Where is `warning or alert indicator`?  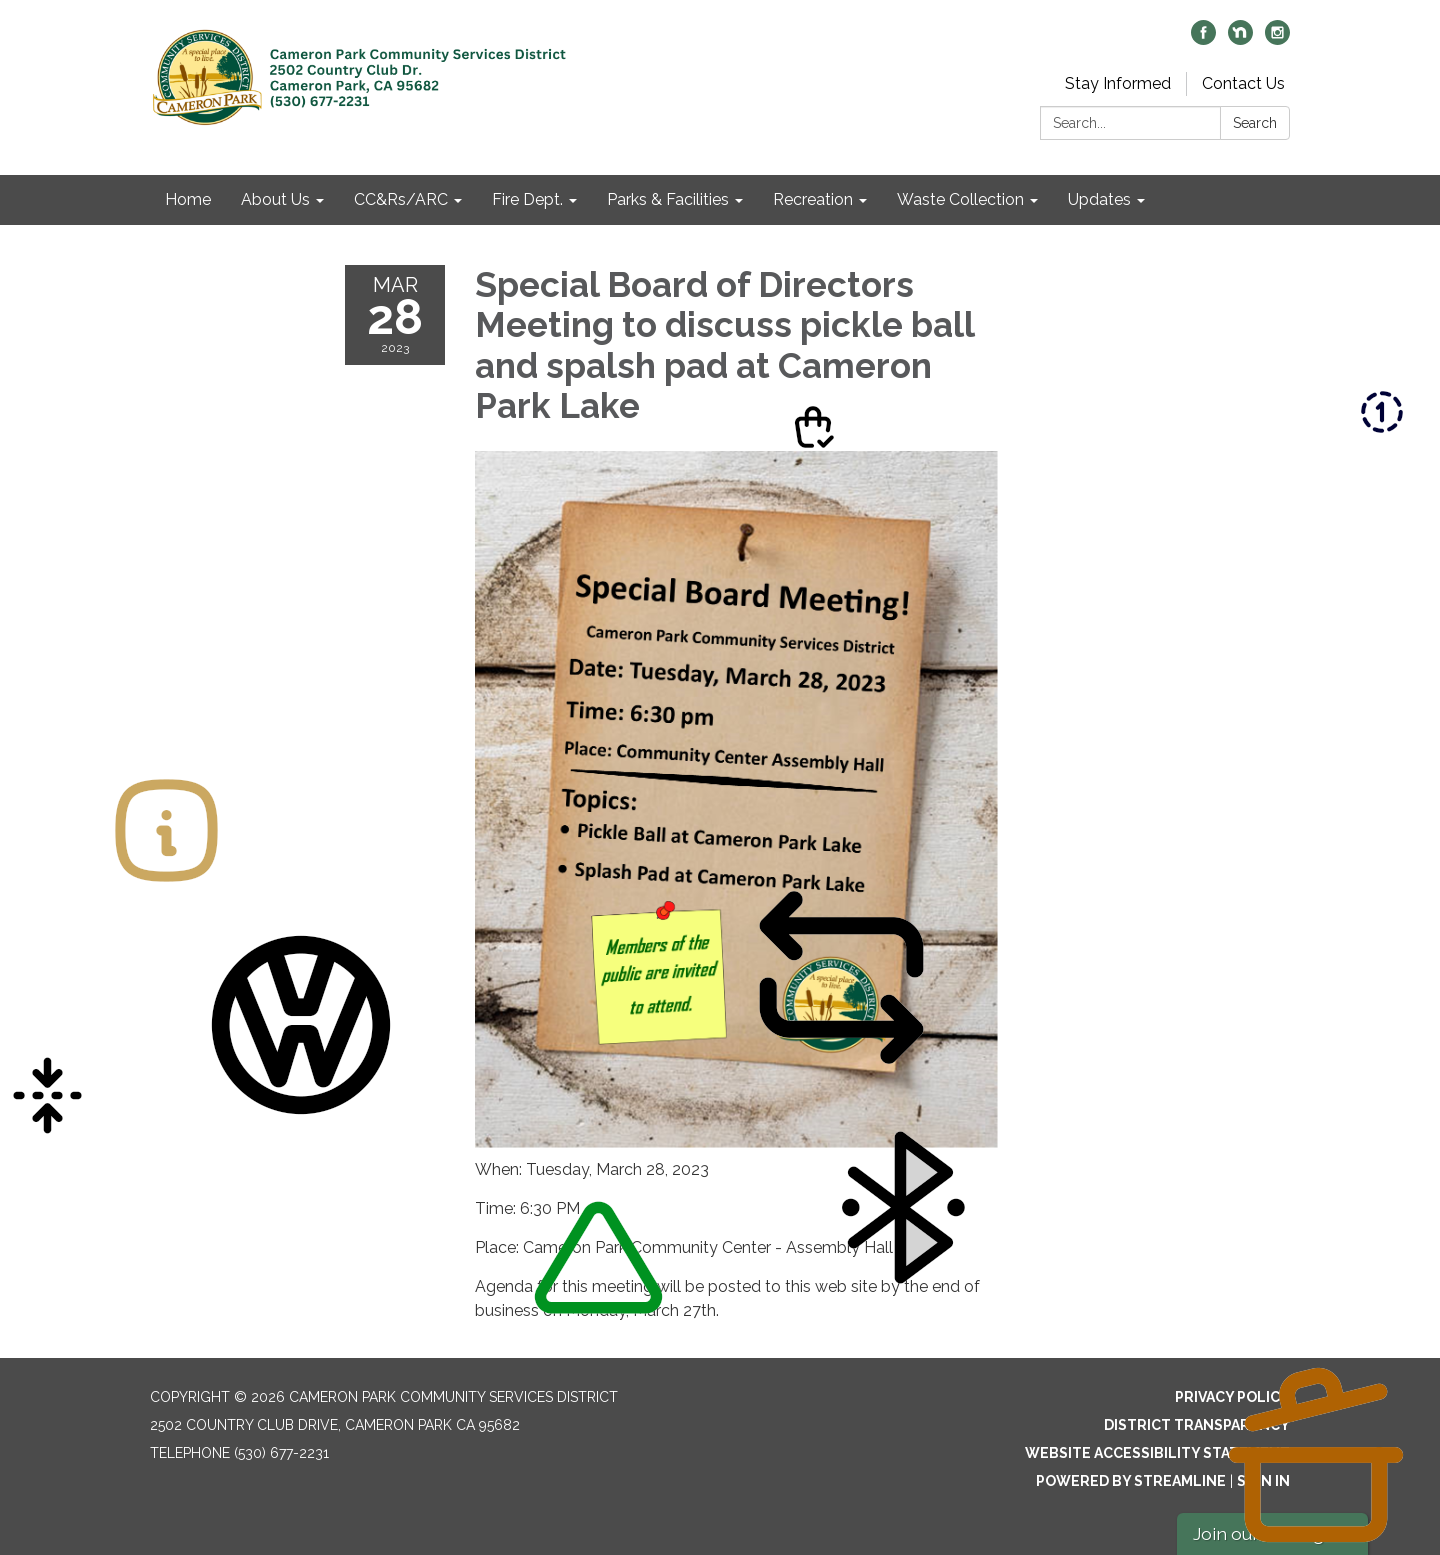
warning or alert indicator is located at coordinates (598, 1261).